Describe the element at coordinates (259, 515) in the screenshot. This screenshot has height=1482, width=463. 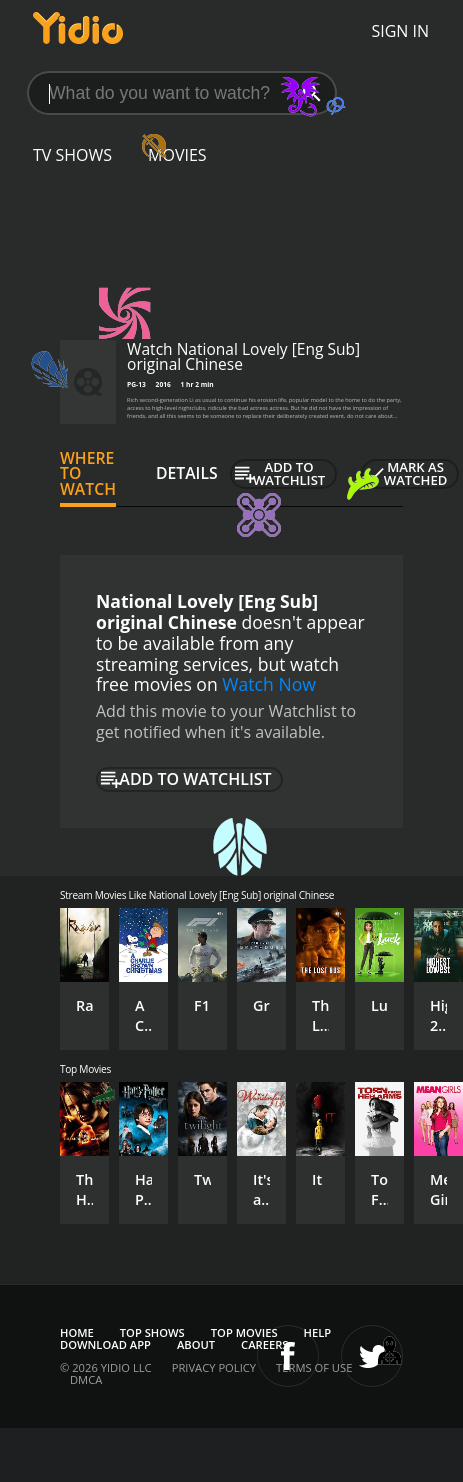
I see `a network or connected nodes icon` at that location.